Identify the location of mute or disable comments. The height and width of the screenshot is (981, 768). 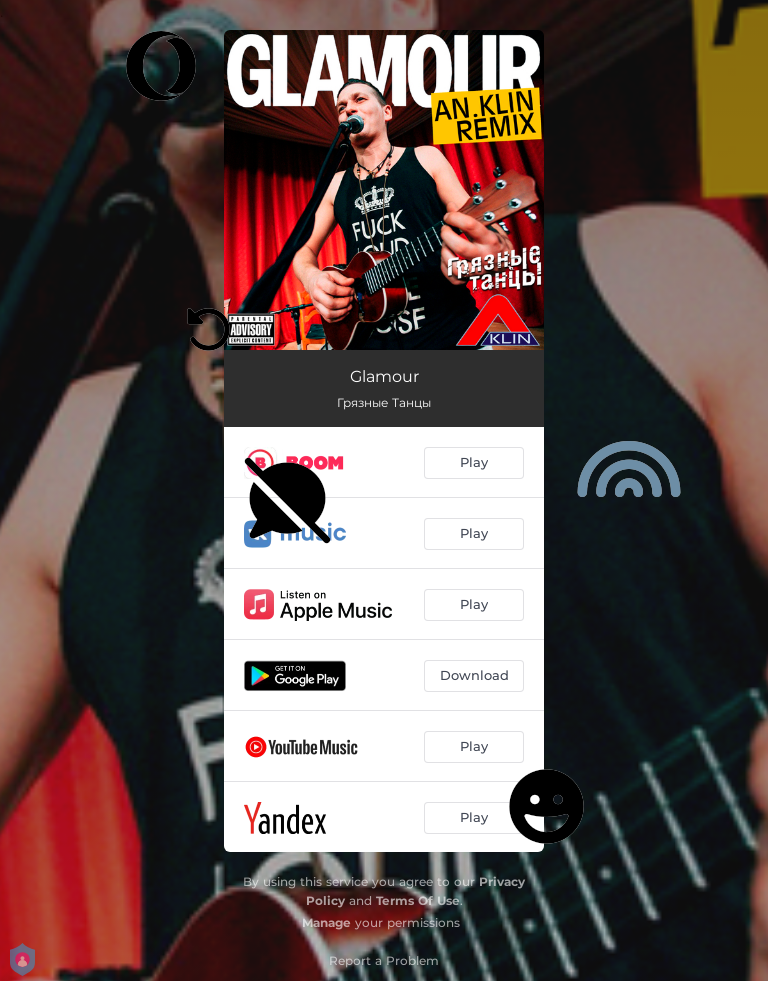
(287, 500).